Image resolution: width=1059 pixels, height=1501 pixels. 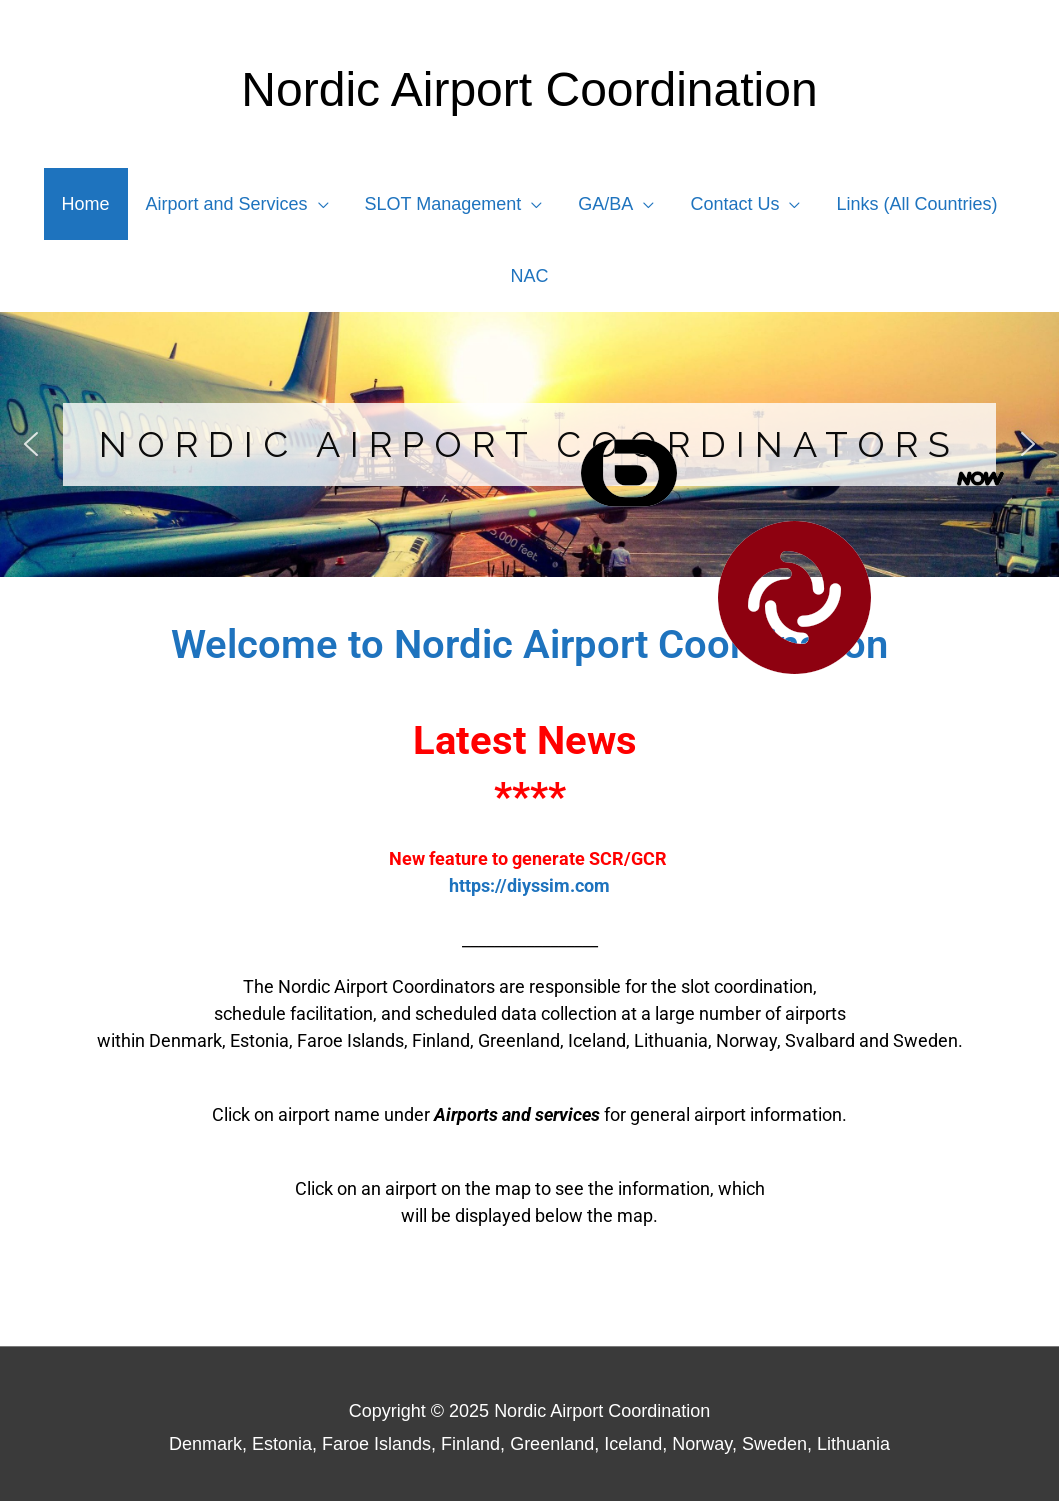 What do you see at coordinates (980, 478) in the screenshot?
I see `open the NOW streaming app` at bounding box center [980, 478].